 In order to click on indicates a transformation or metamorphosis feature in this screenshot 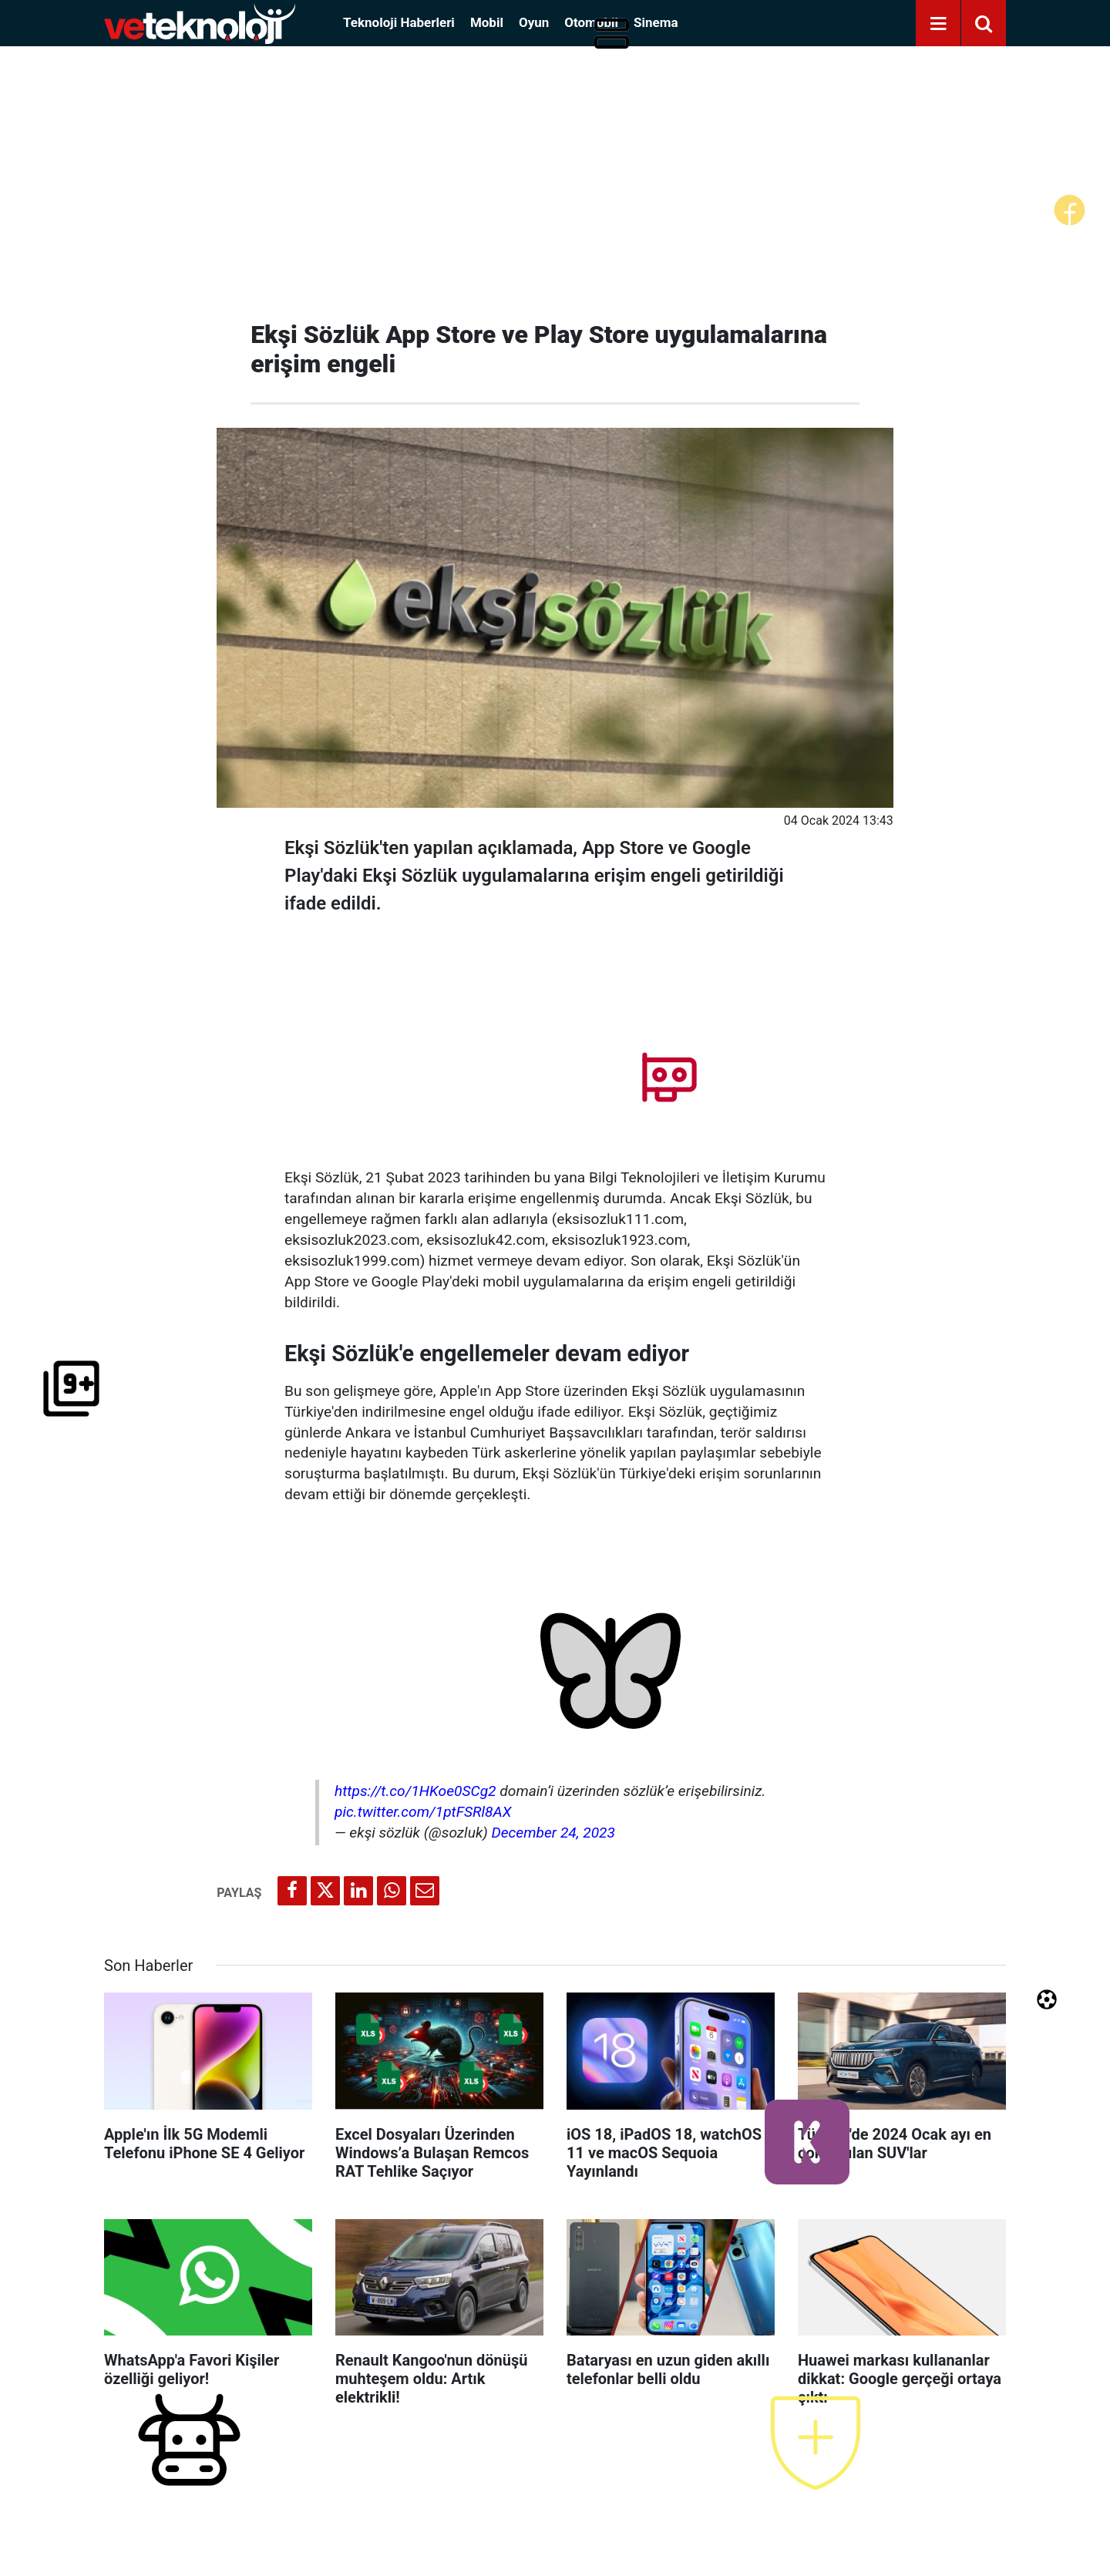, I will do `click(610, 1668)`.